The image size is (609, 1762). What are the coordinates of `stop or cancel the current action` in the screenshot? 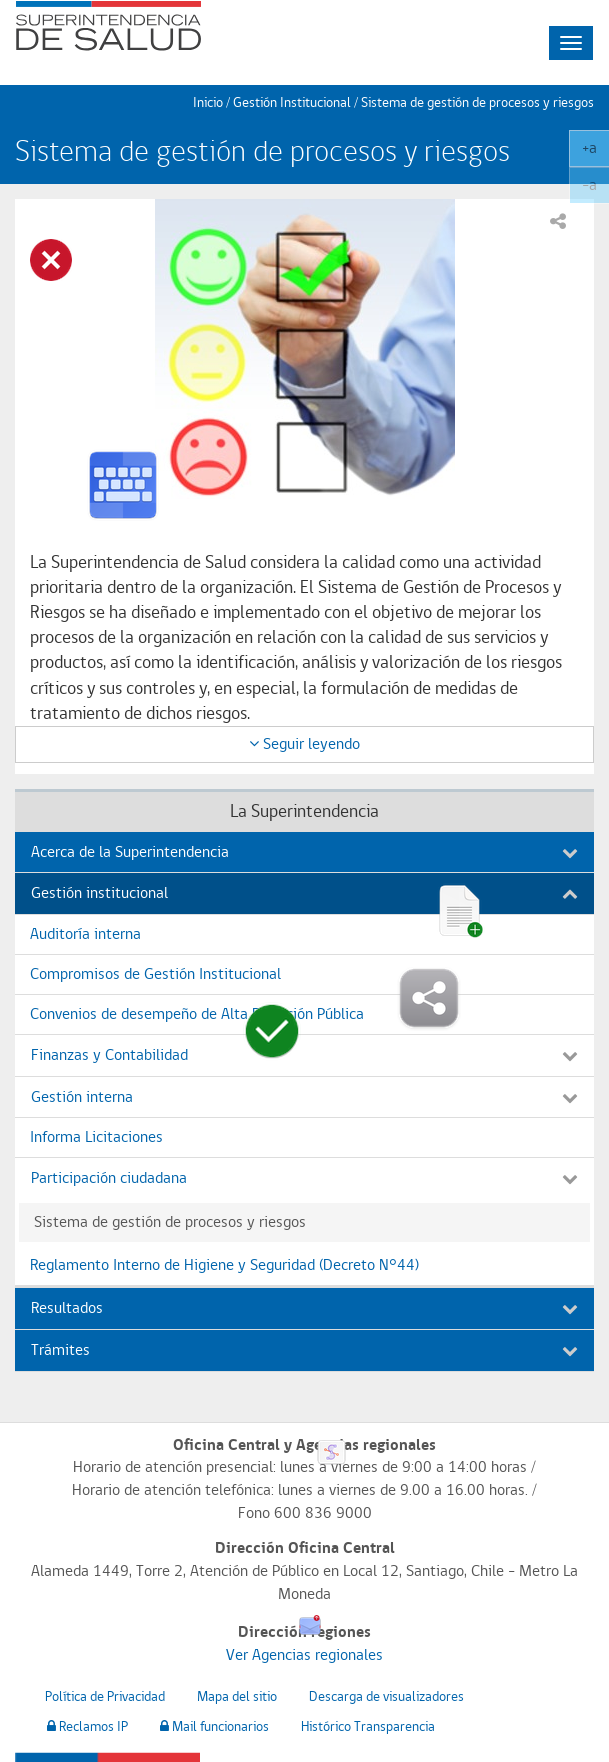 It's located at (51, 260).